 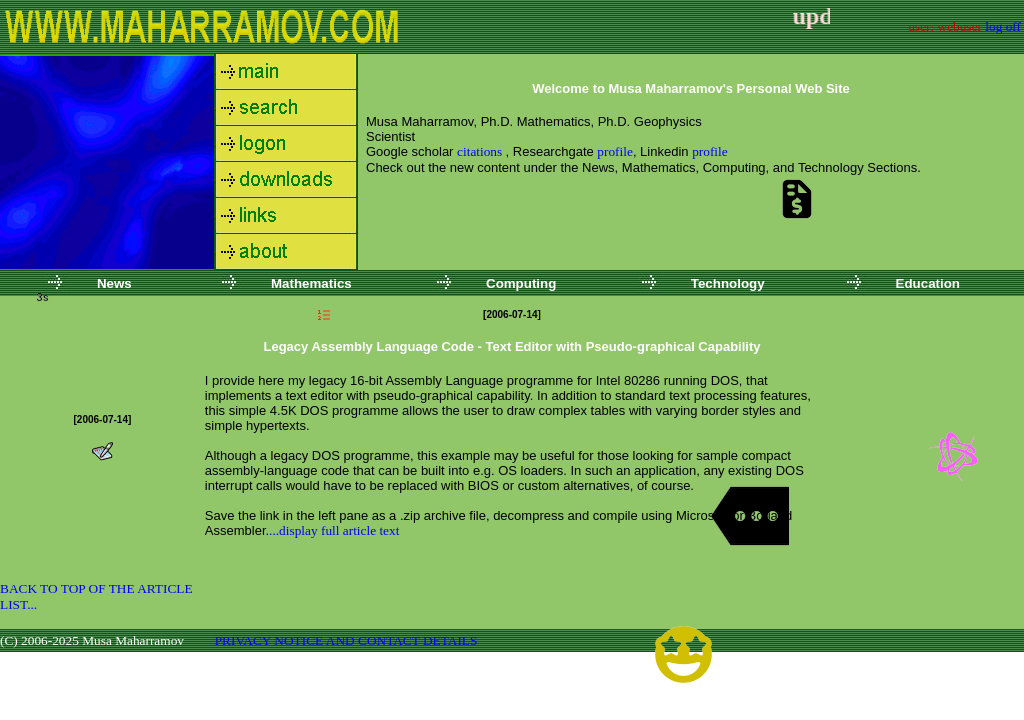 I want to click on view more options or actions, so click(x=750, y=516).